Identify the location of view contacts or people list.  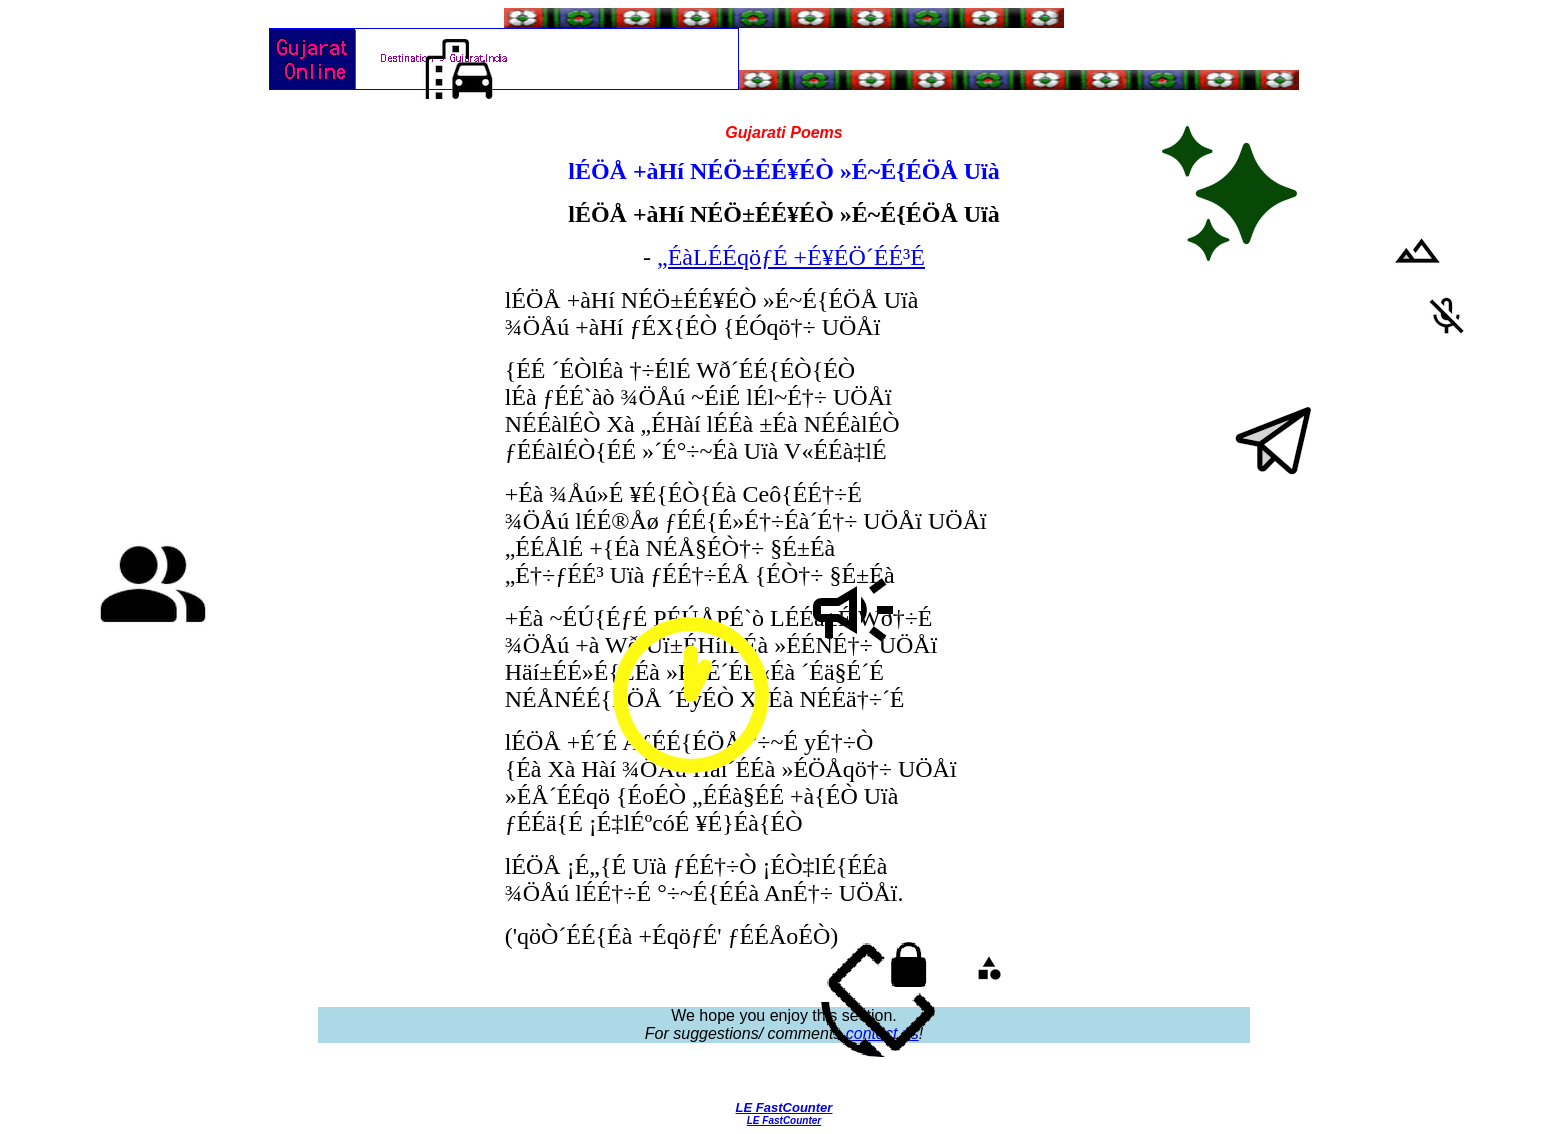
(153, 584).